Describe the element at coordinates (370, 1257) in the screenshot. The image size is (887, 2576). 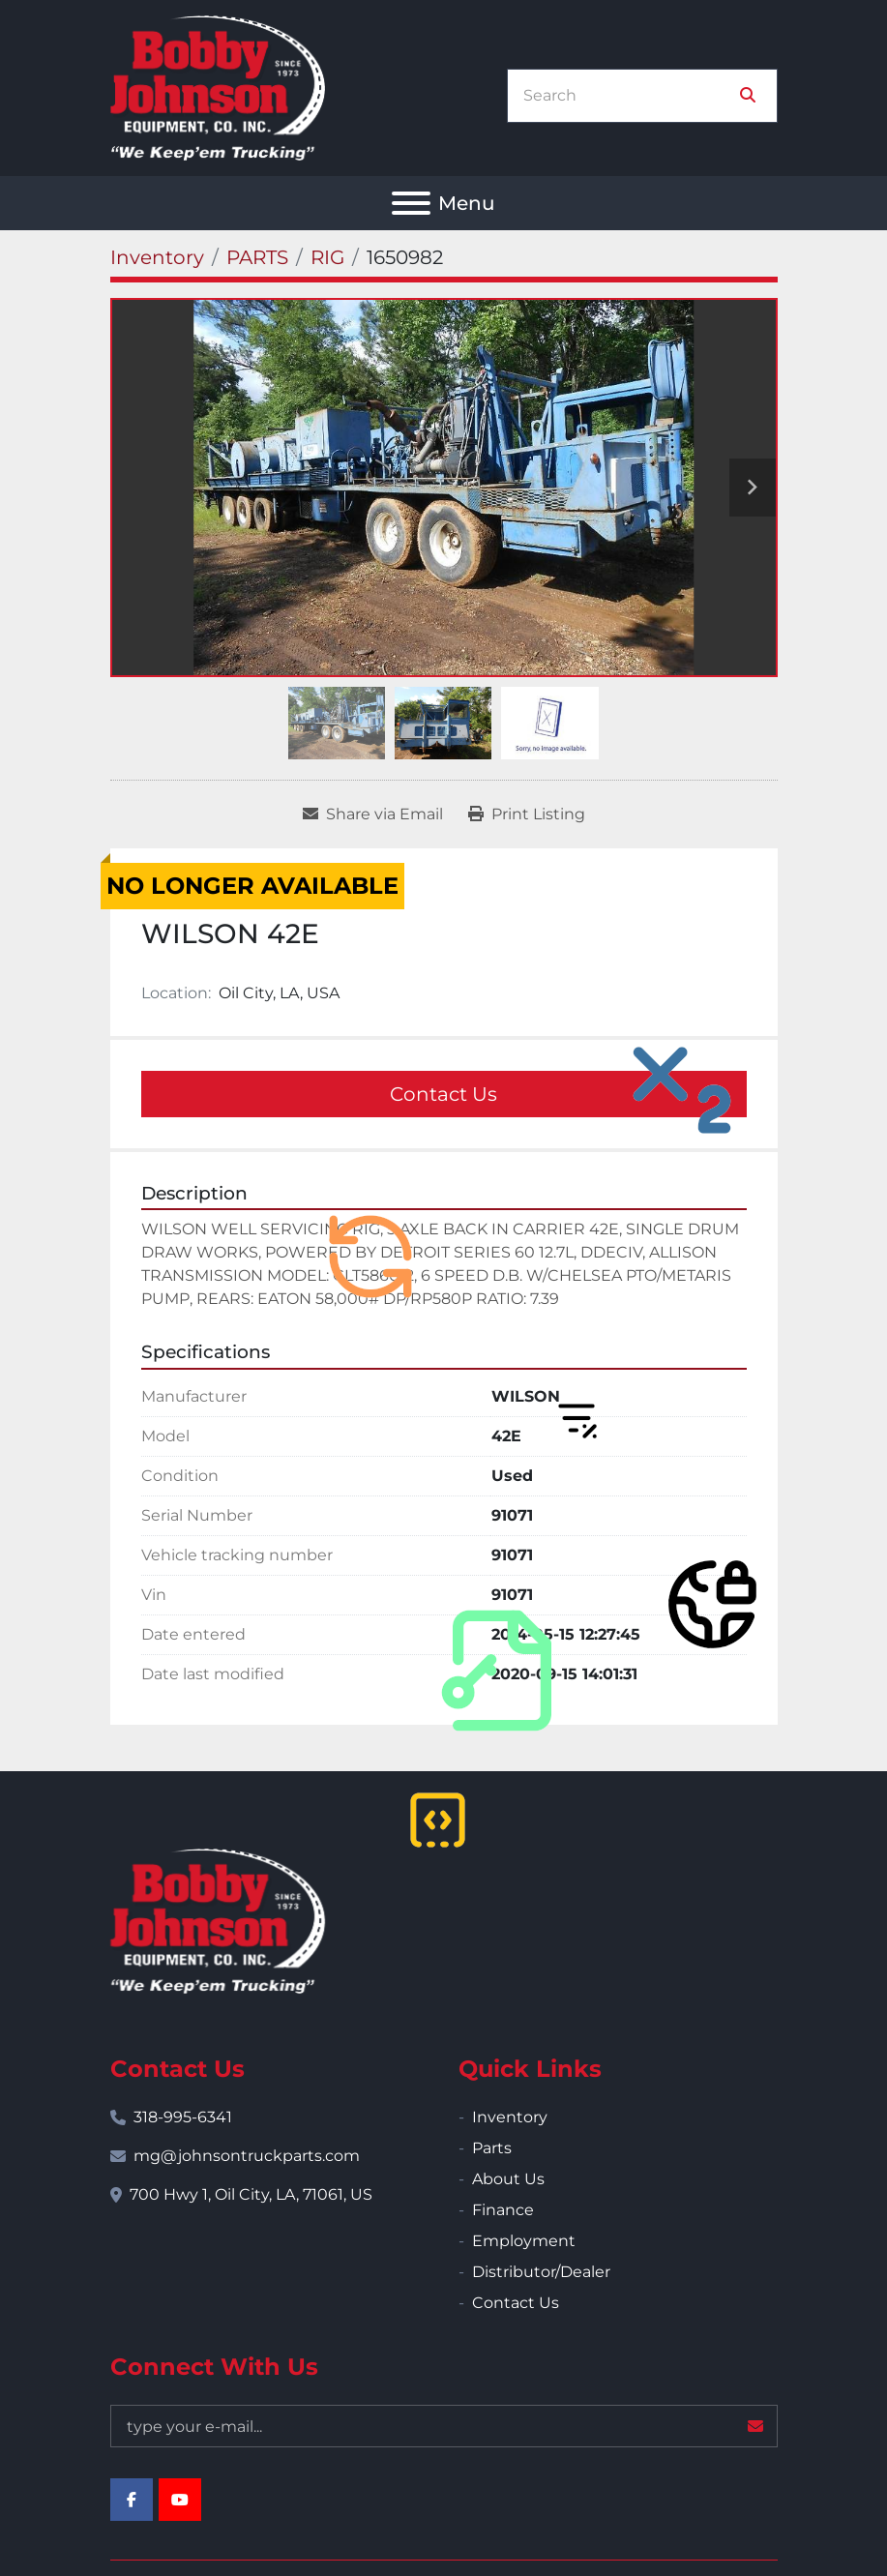
I see `refresh or reload content` at that location.